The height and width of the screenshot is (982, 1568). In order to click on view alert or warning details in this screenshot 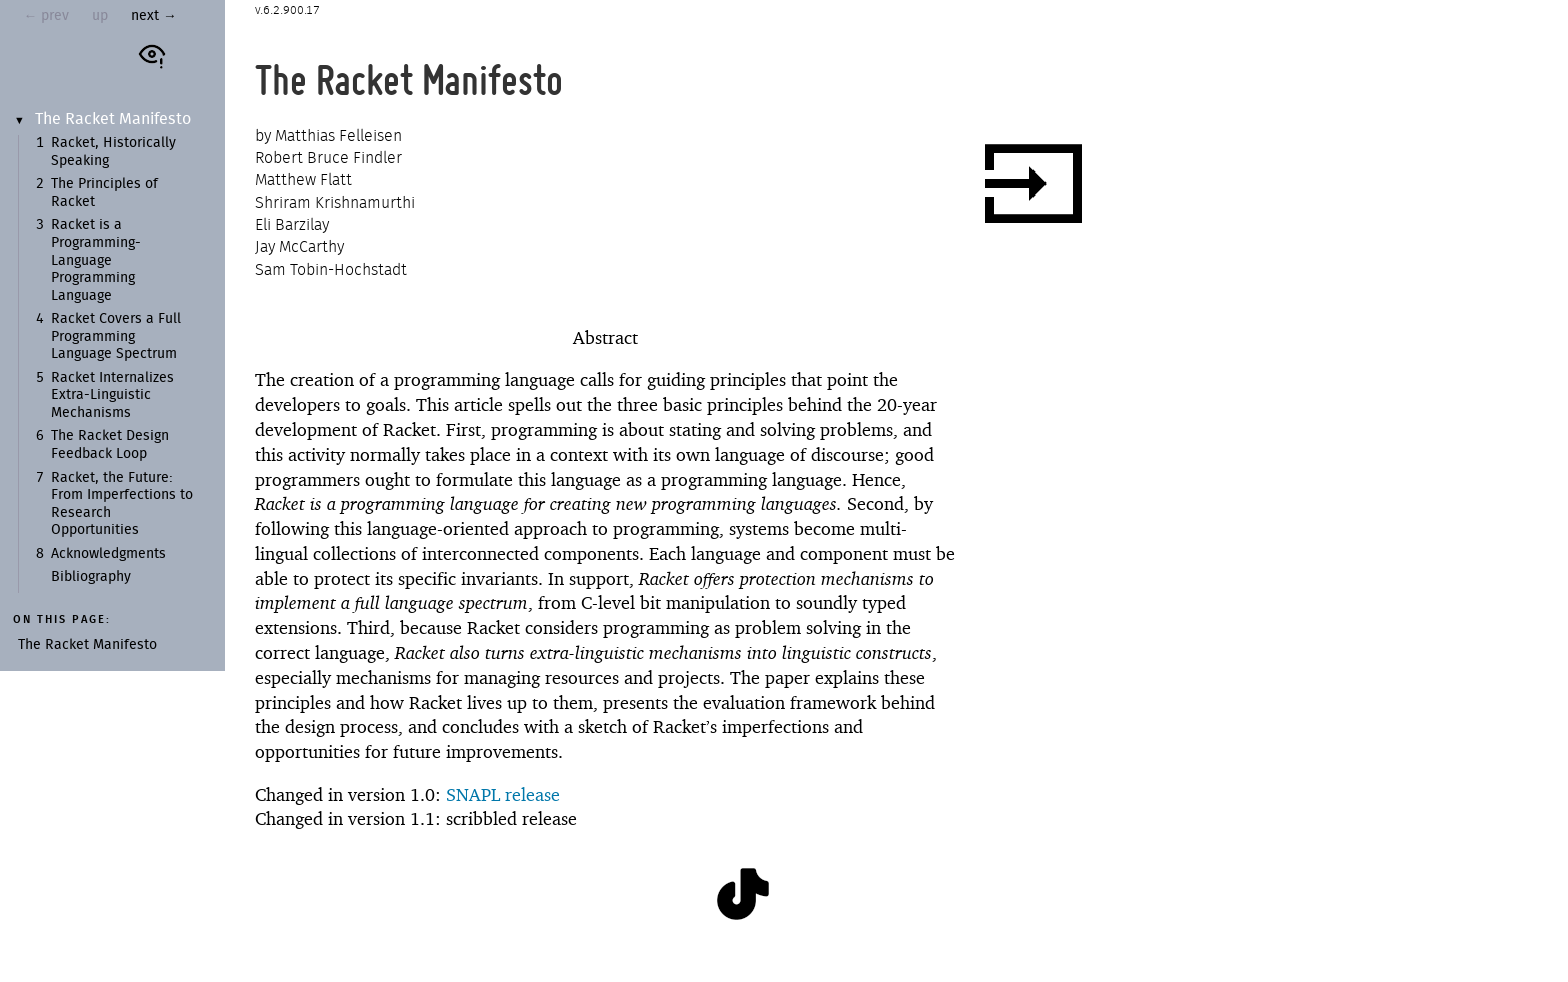, I will do `click(152, 54)`.